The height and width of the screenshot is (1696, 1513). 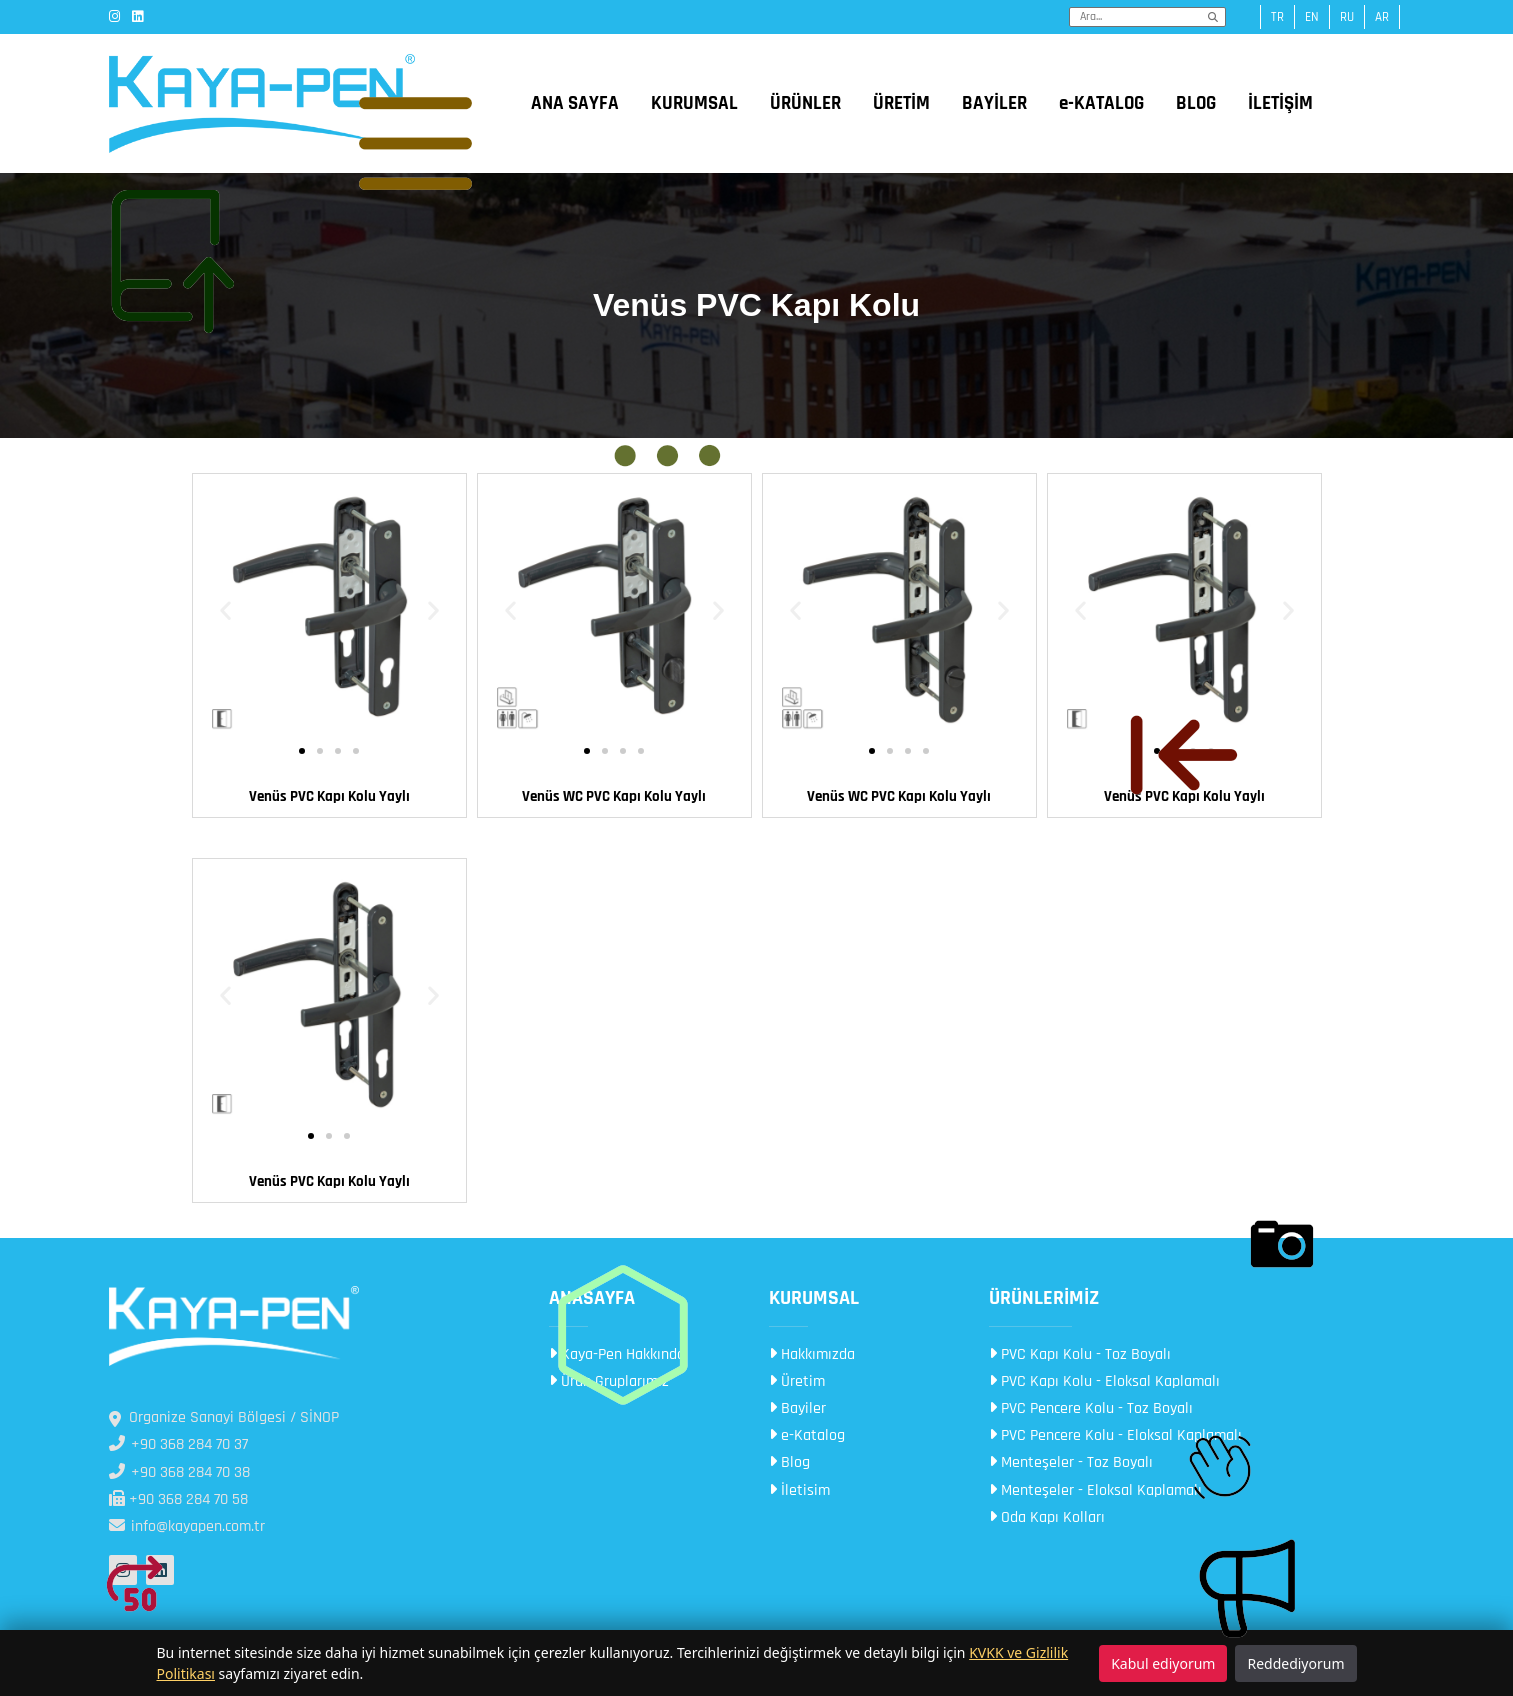 What do you see at coordinates (1182, 755) in the screenshot?
I see `skip to the beginning of a track or playlist` at bounding box center [1182, 755].